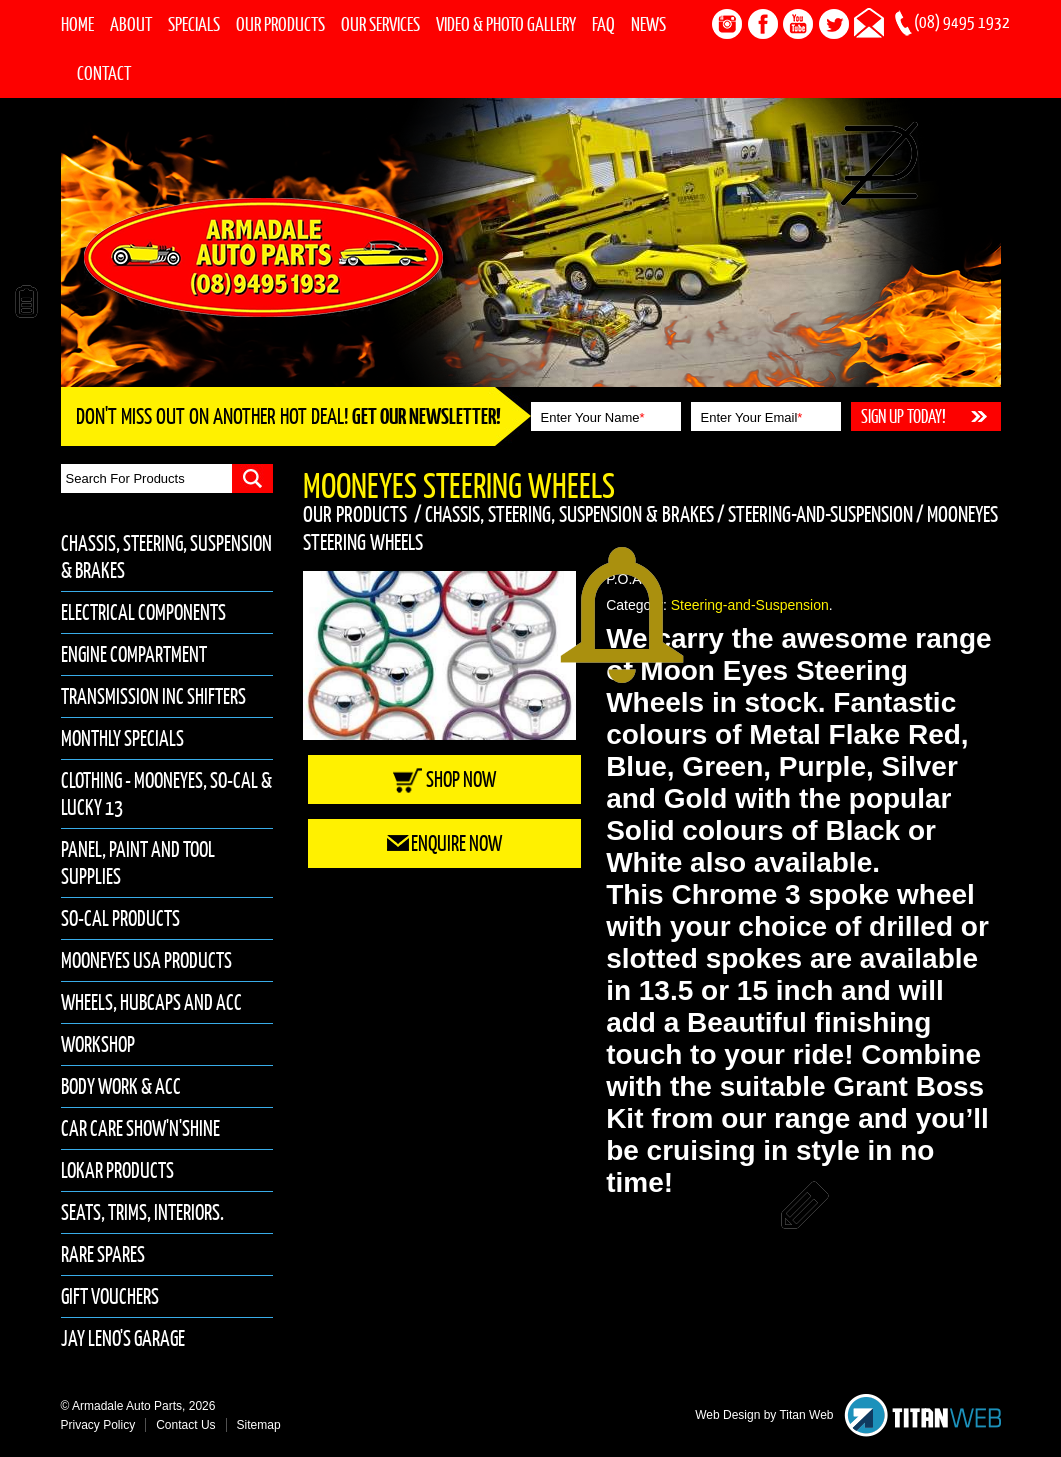  I want to click on indicates "not superset of" mathematical relationship, so click(879, 164).